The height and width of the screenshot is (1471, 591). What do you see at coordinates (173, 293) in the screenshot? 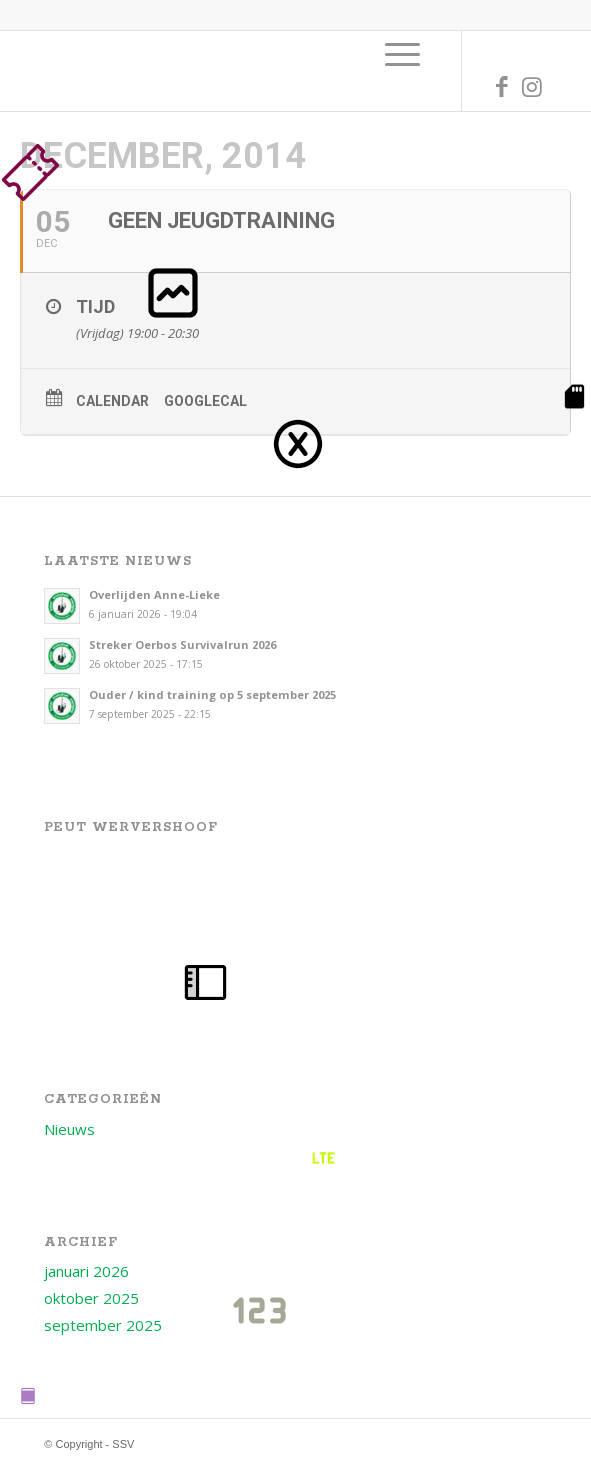
I see `view analytics or statistics` at bounding box center [173, 293].